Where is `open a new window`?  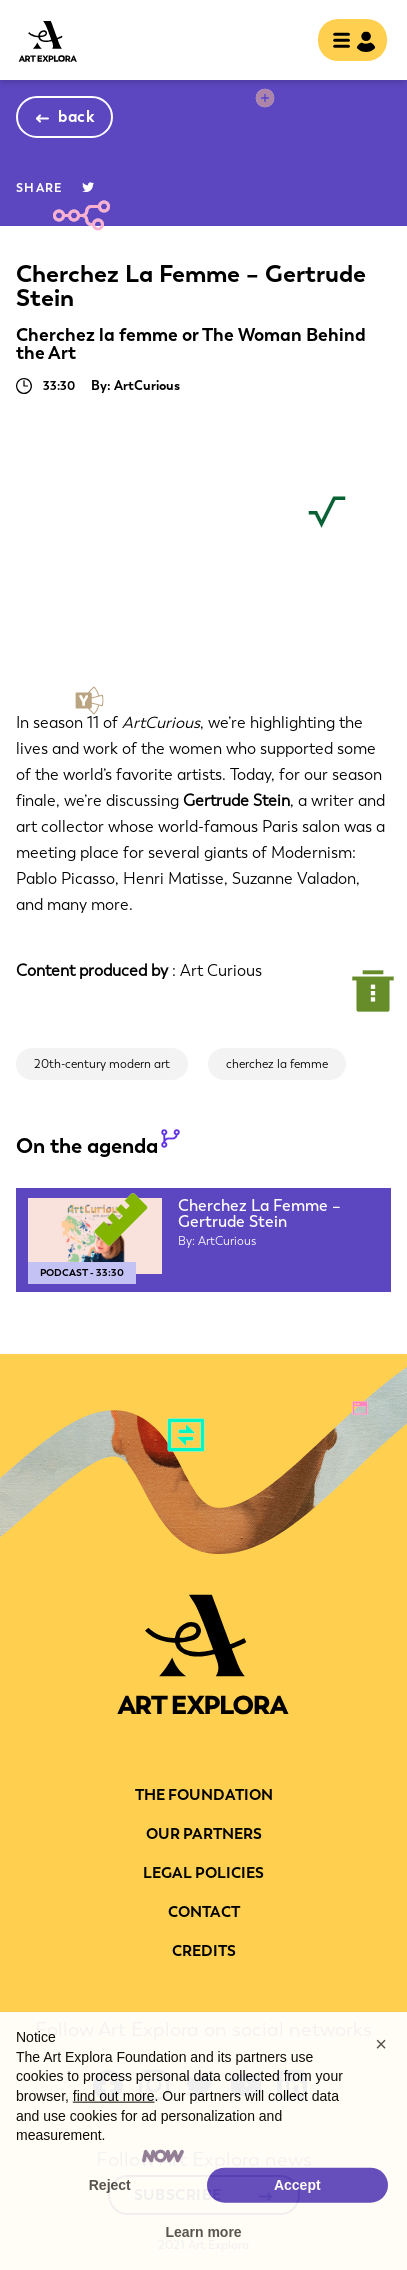 open a new window is located at coordinates (360, 1408).